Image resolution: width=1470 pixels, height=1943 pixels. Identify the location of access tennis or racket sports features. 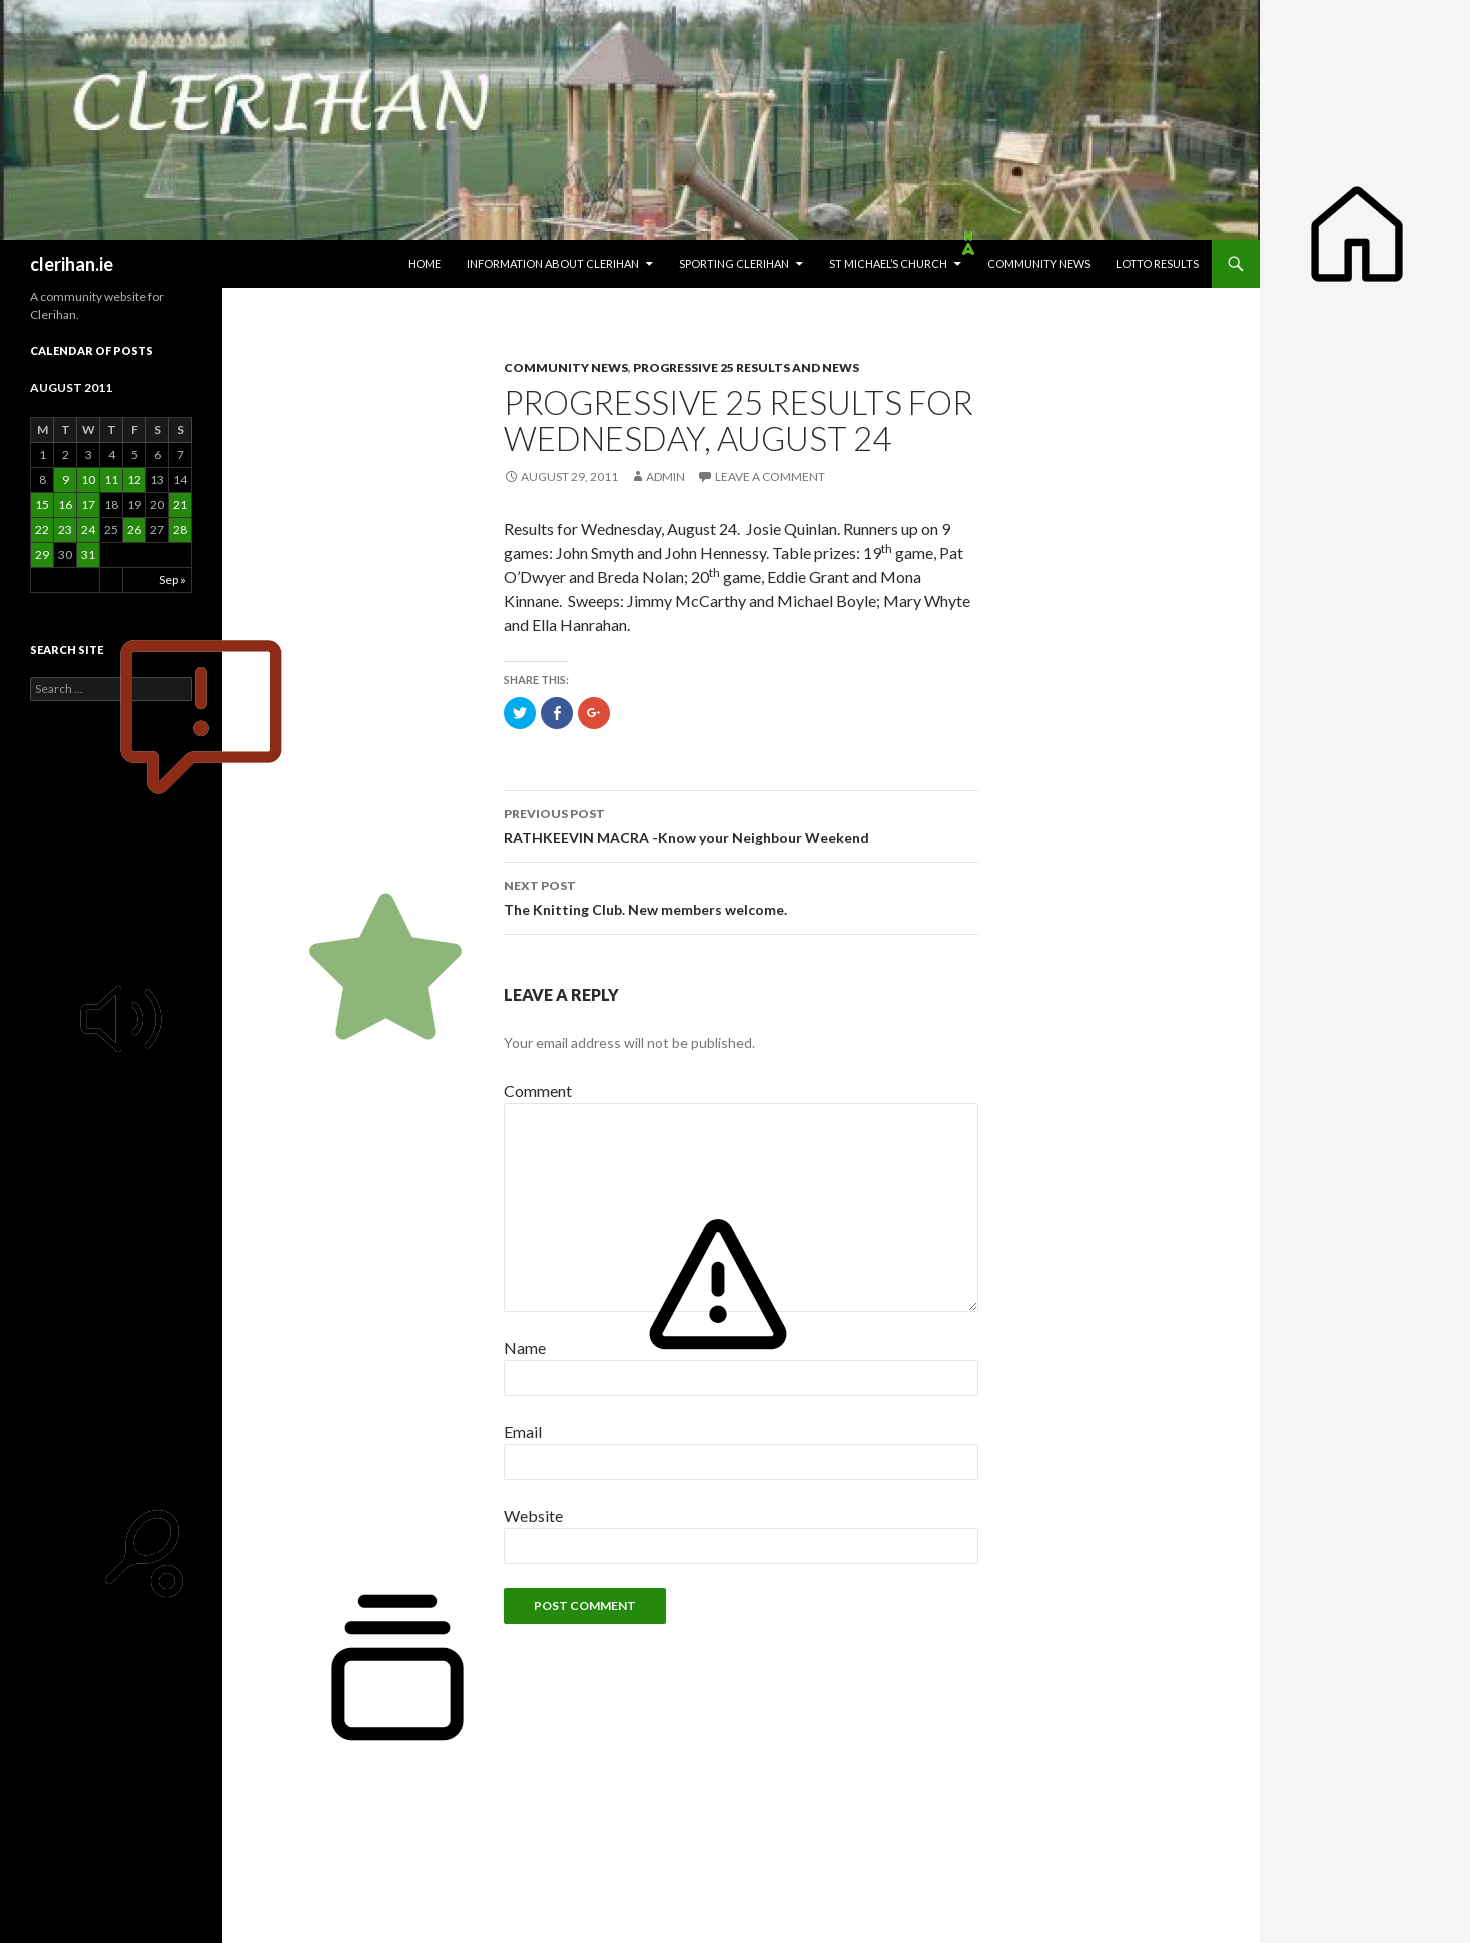
(143, 1553).